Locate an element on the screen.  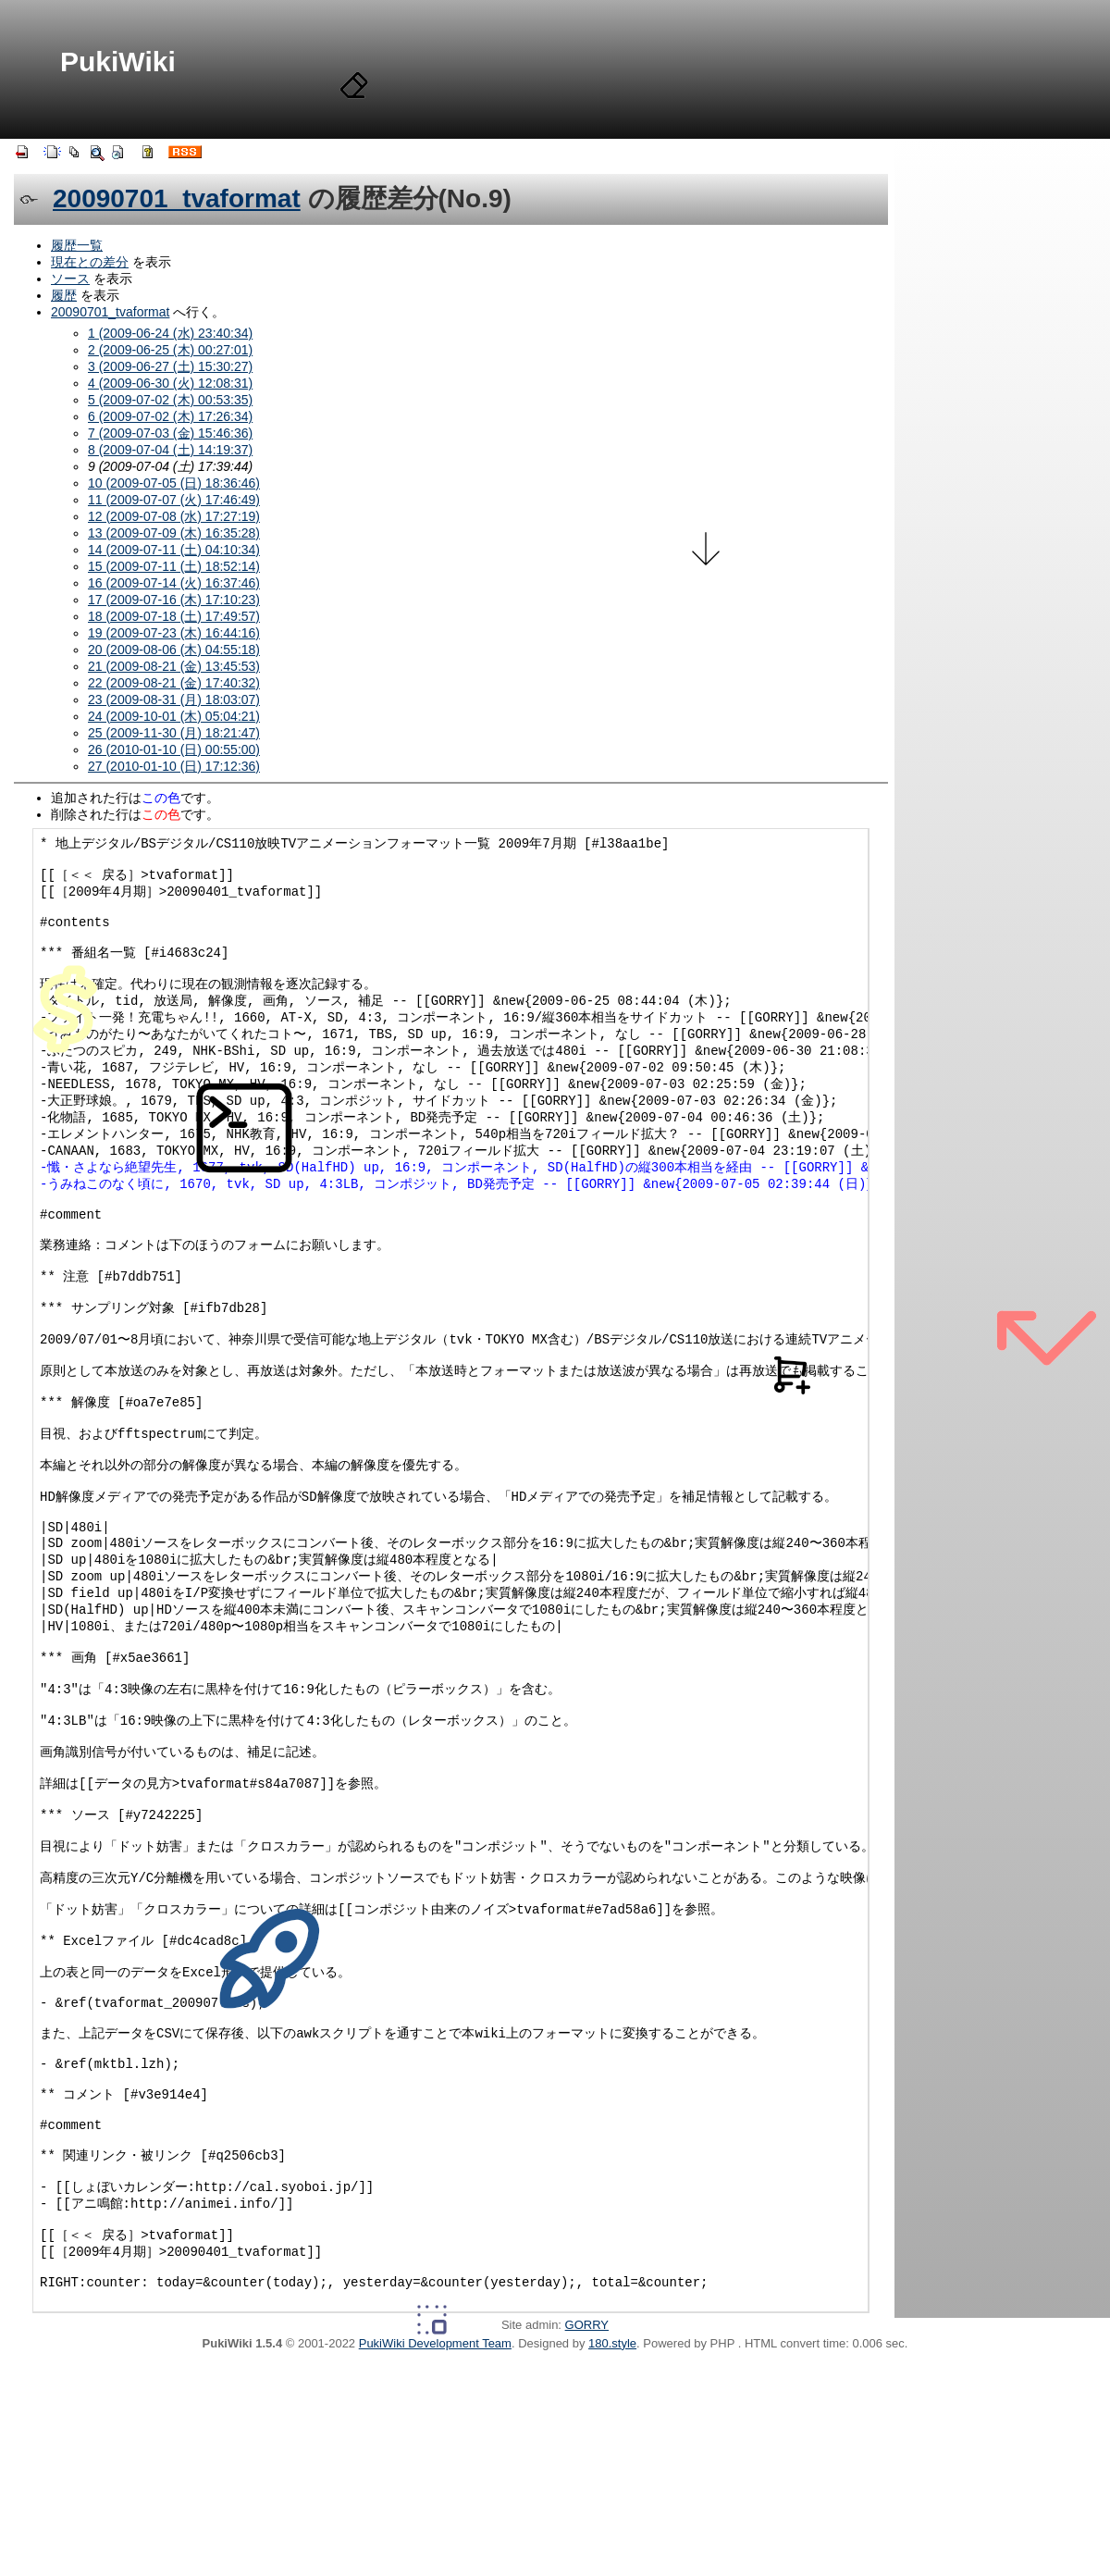
scroll down or view more content is located at coordinates (706, 549).